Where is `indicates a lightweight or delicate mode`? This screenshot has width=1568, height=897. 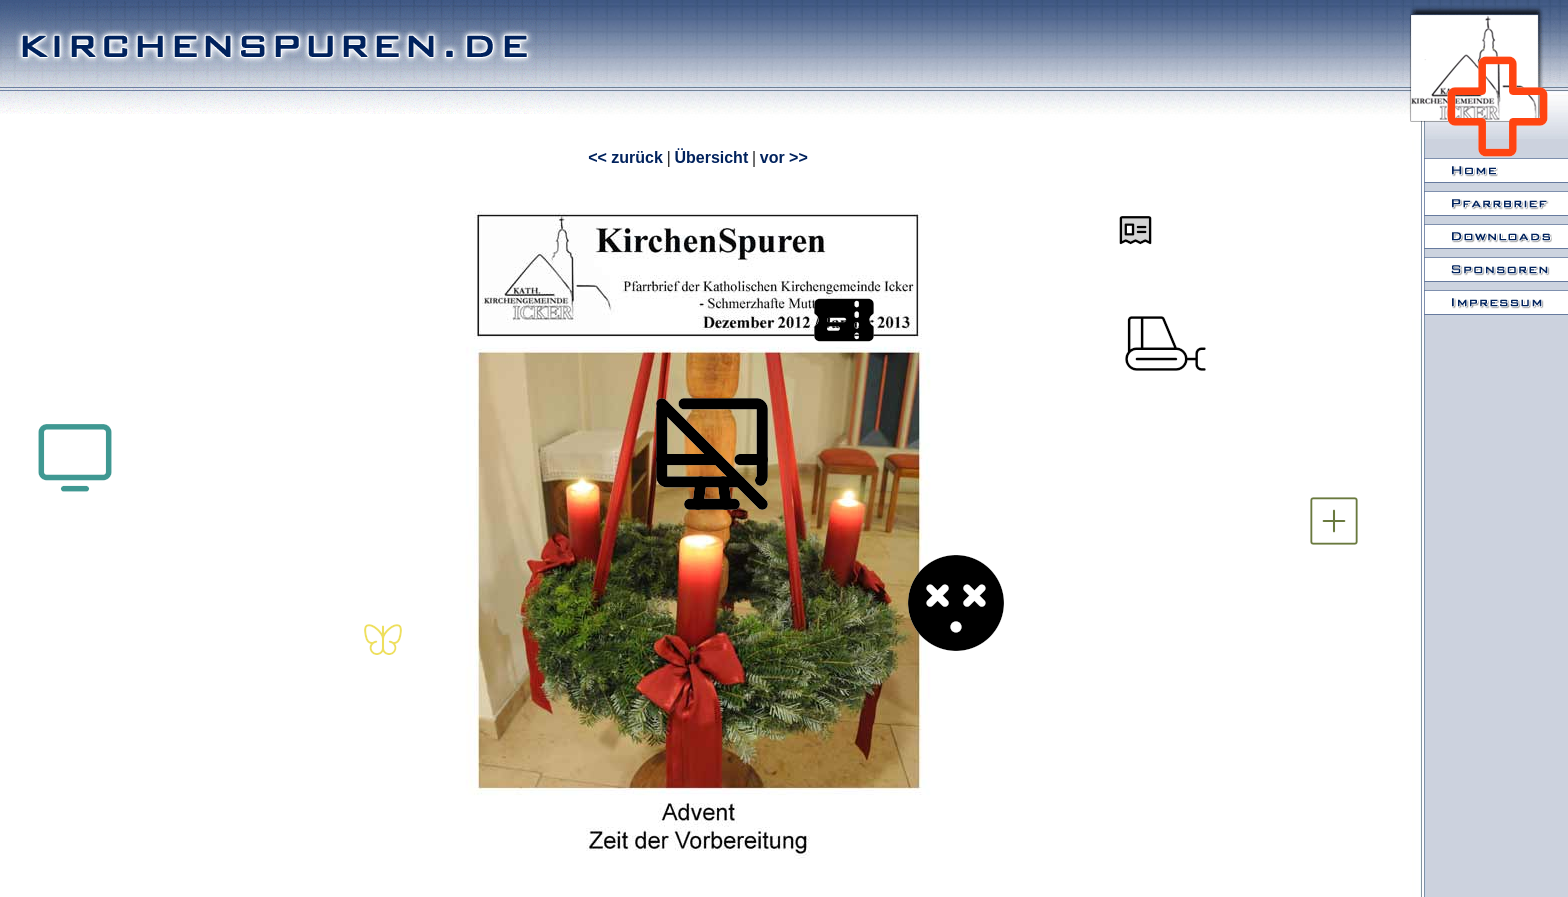 indicates a lightweight or delicate mode is located at coordinates (383, 639).